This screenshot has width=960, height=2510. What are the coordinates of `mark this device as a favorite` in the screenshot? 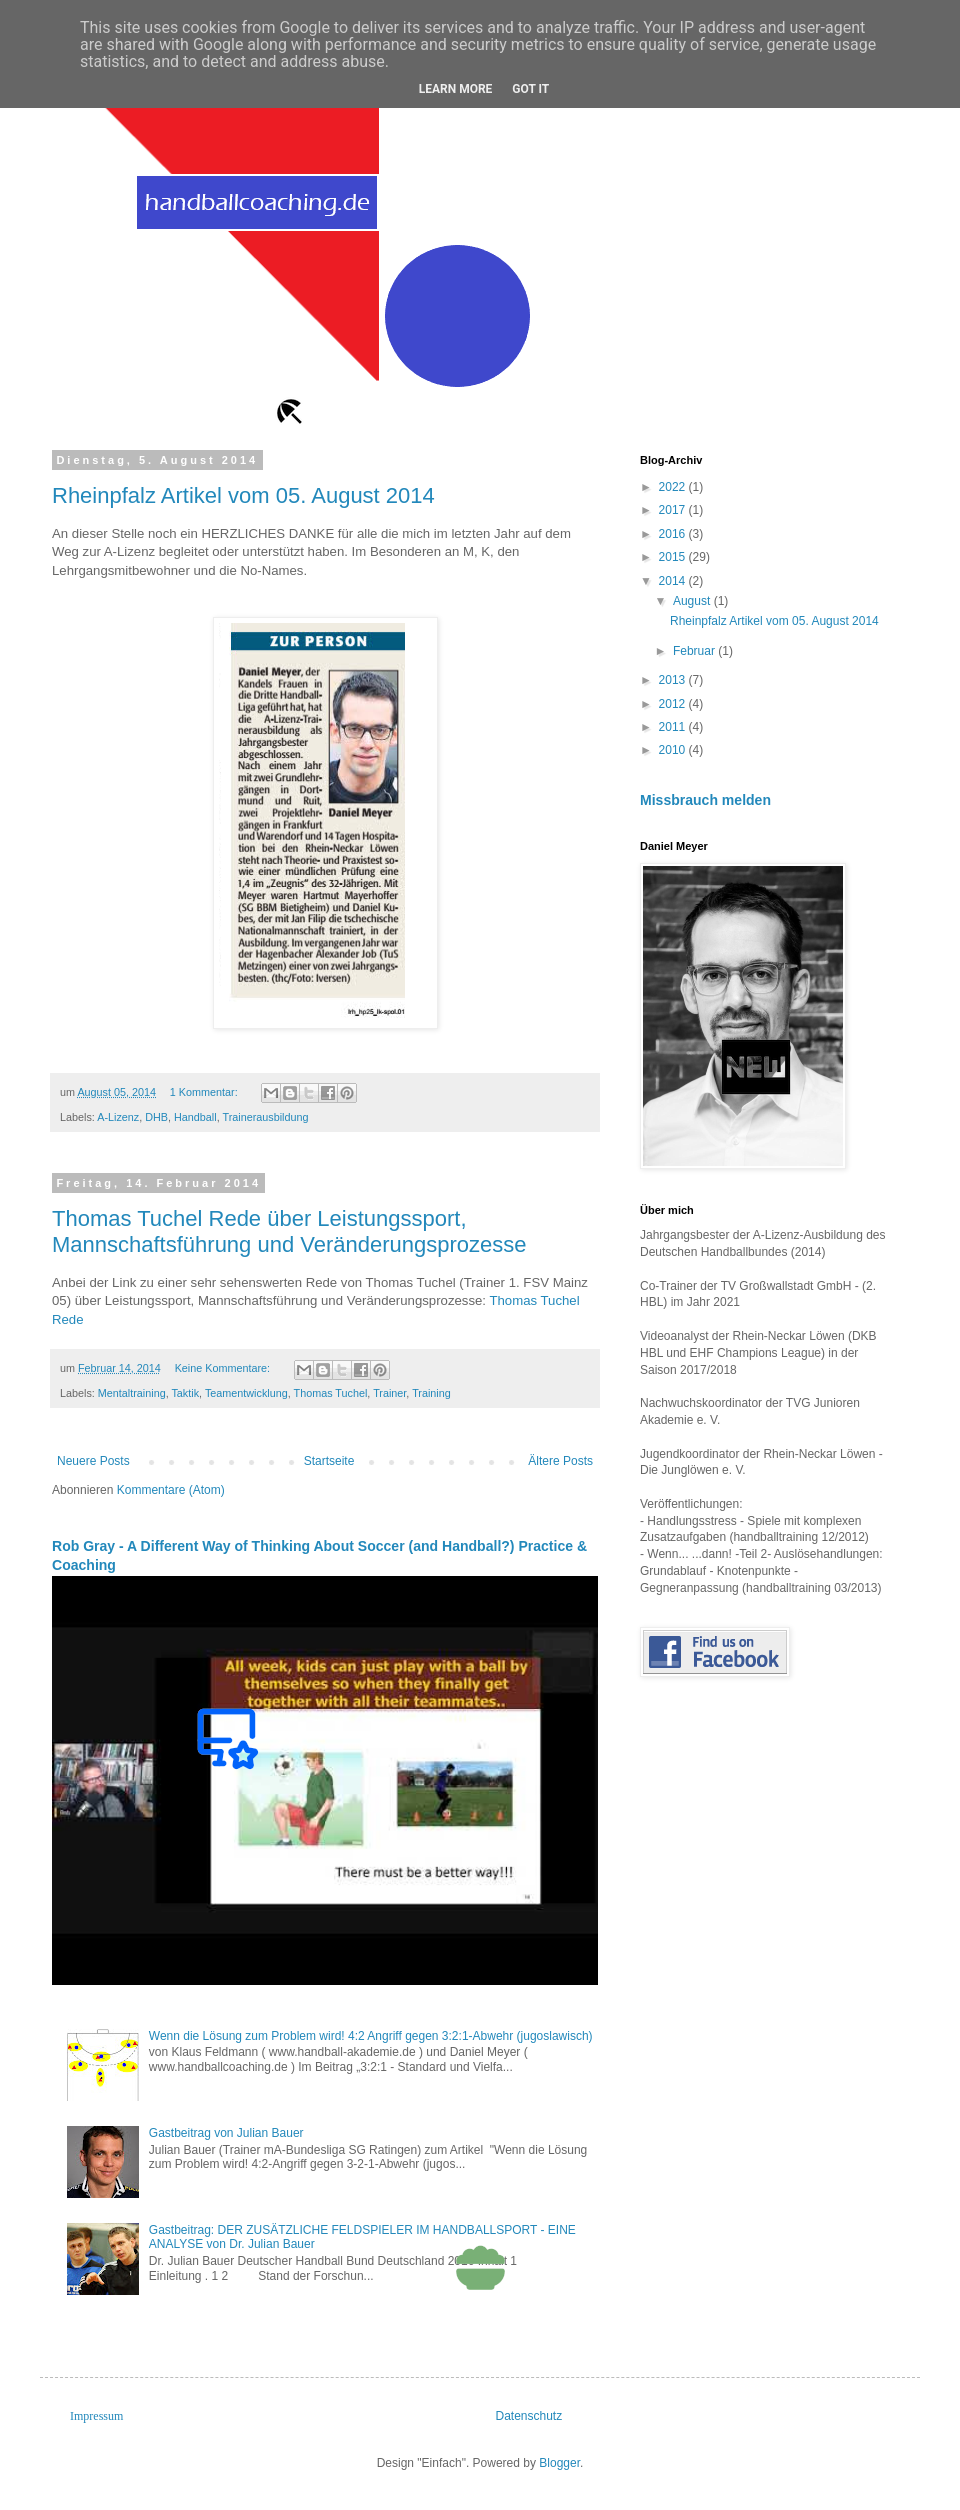 It's located at (226, 1737).